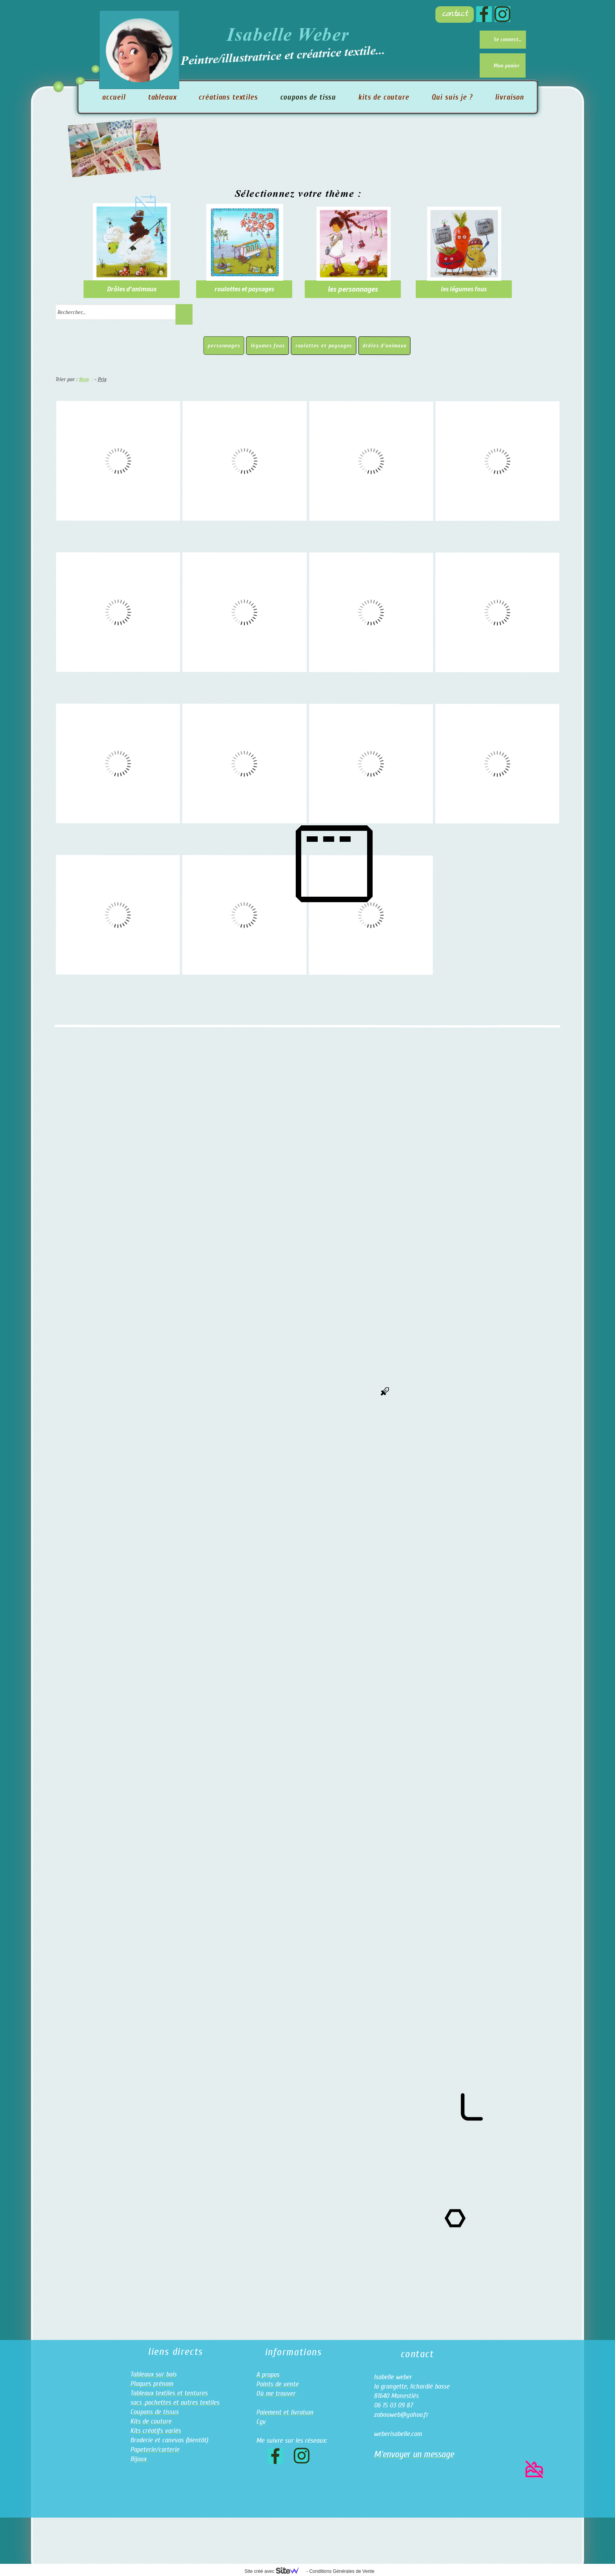 This screenshot has width=615, height=2576. What do you see at coordinates (456, 2218) in the screenshot?
I see `unverified data breakpoint in debug mode` at bounding box center [456, 2218].